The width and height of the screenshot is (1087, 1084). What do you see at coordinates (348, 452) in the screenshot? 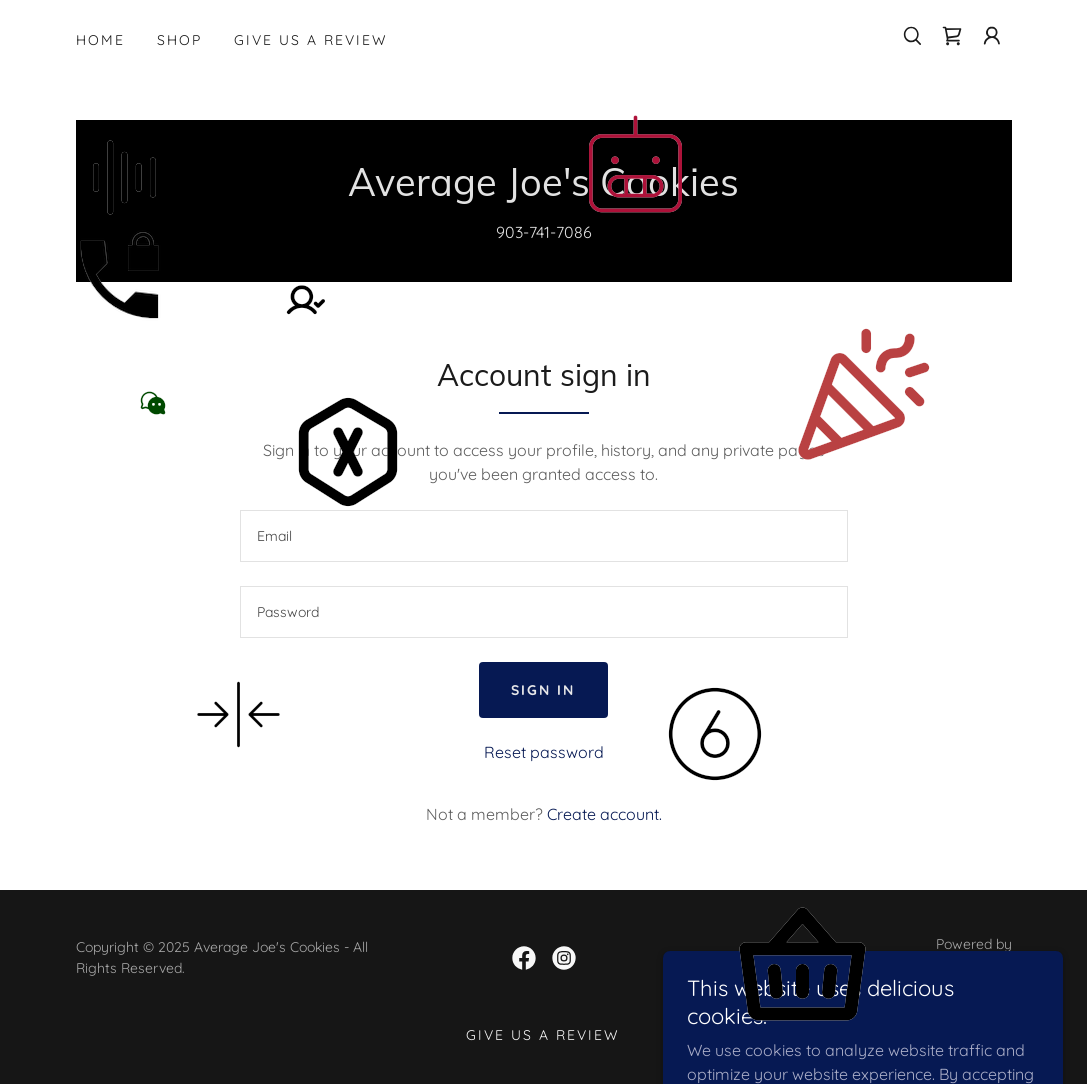
I see `close or cancel action` at bounding box center [348, 452].